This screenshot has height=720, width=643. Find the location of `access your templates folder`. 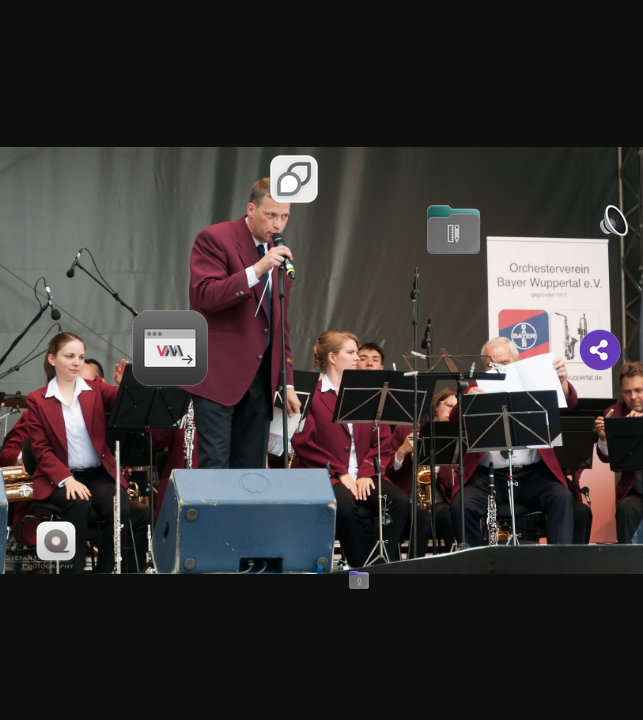

access your templates folder is located at coordinates (453, 229).